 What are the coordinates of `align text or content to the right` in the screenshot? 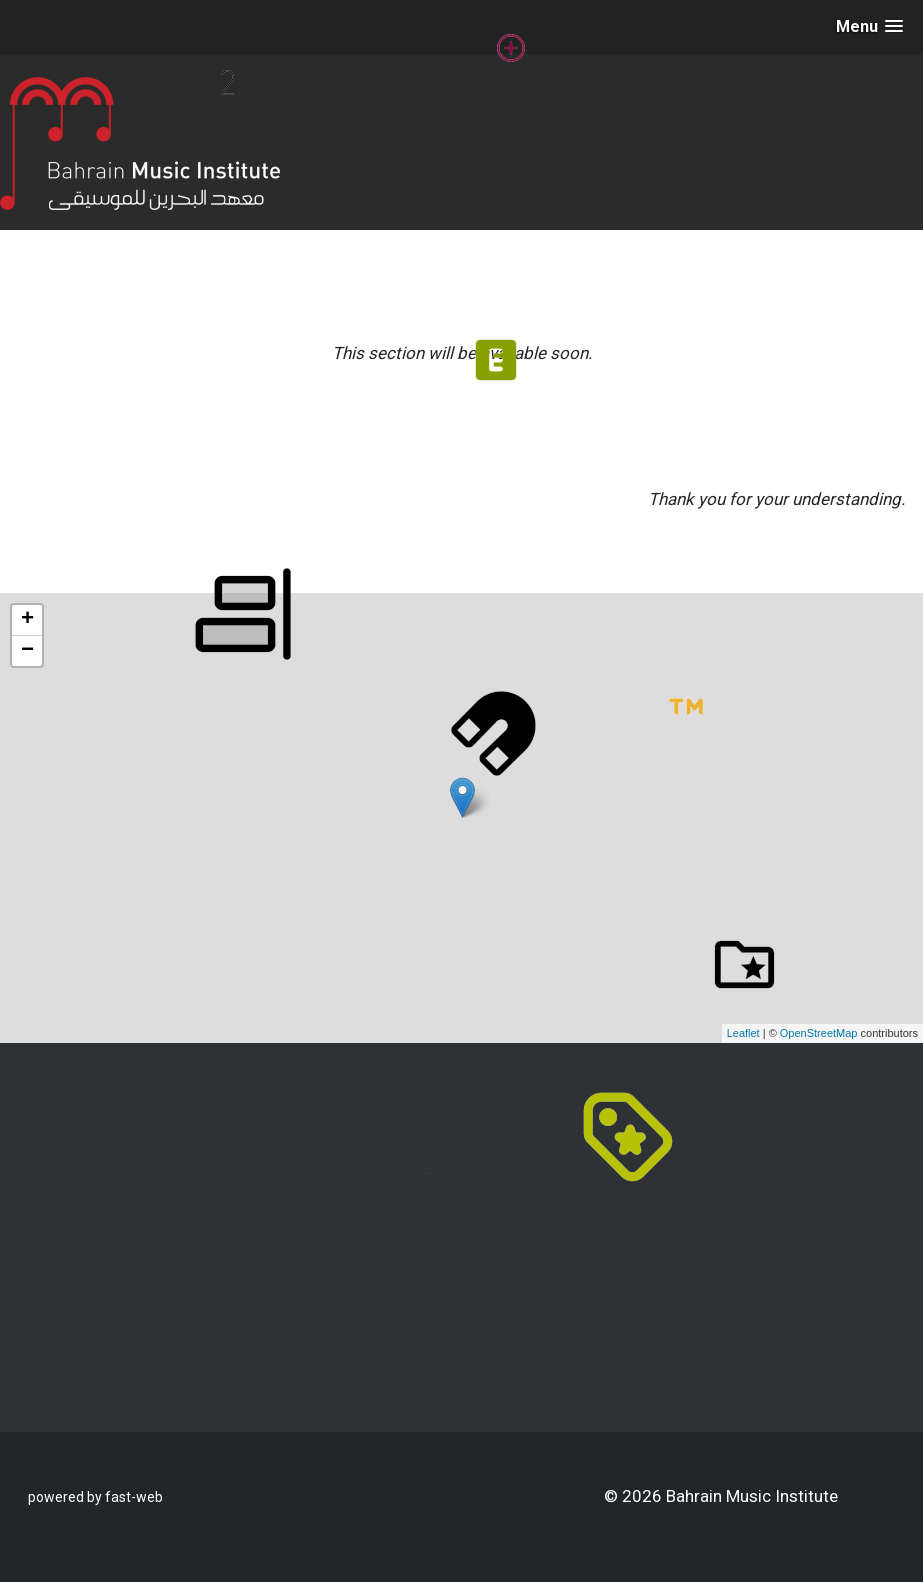 It's located at (245, 614).